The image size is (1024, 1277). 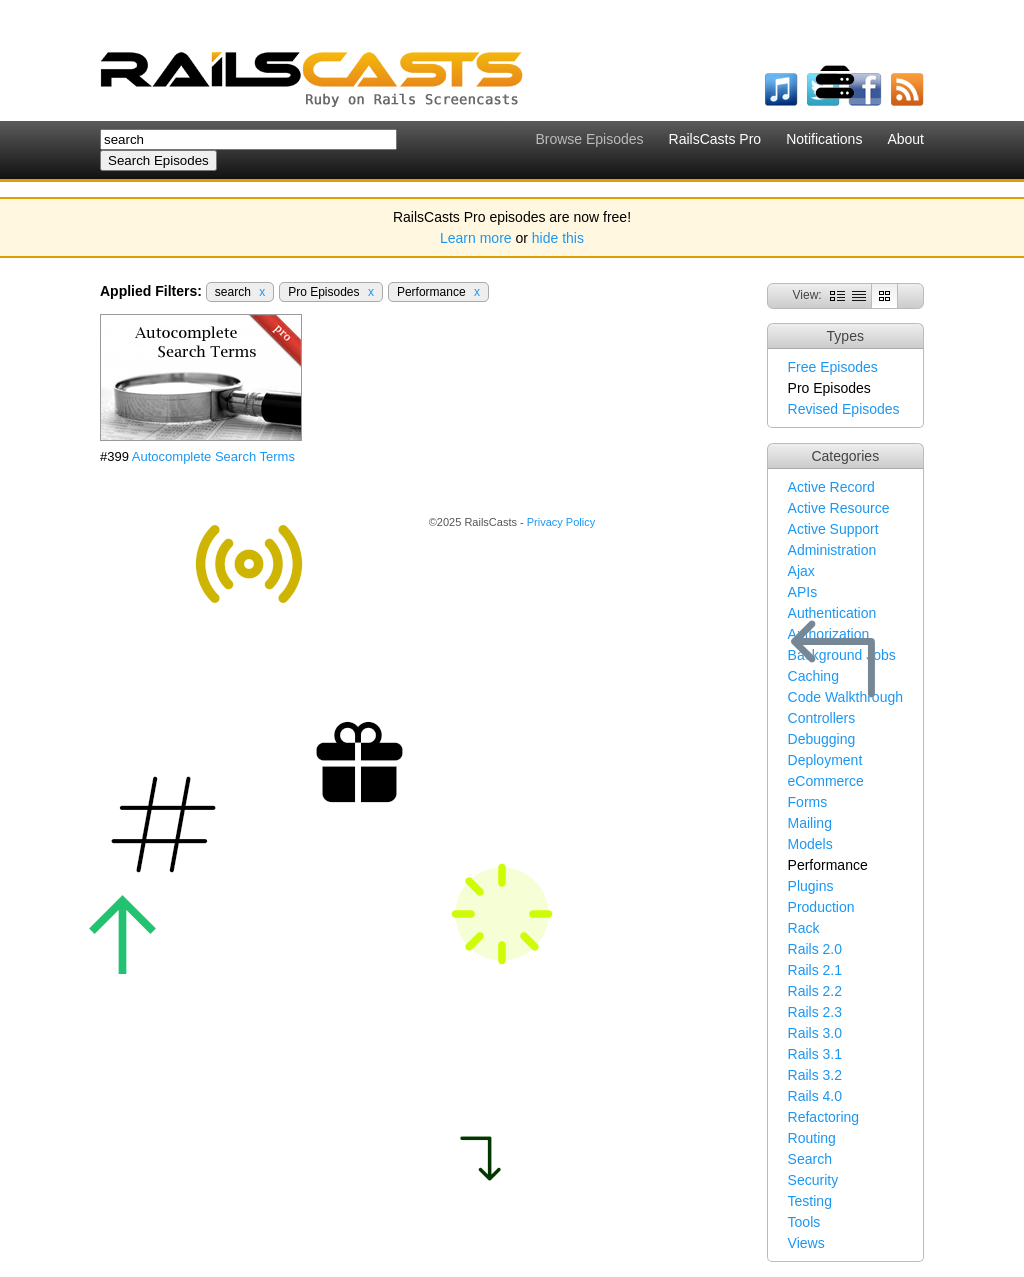 What do you see at coordinates (835, 82) in the screenshot?
I see `view server infrastructure` at bounding box center [835, 82].